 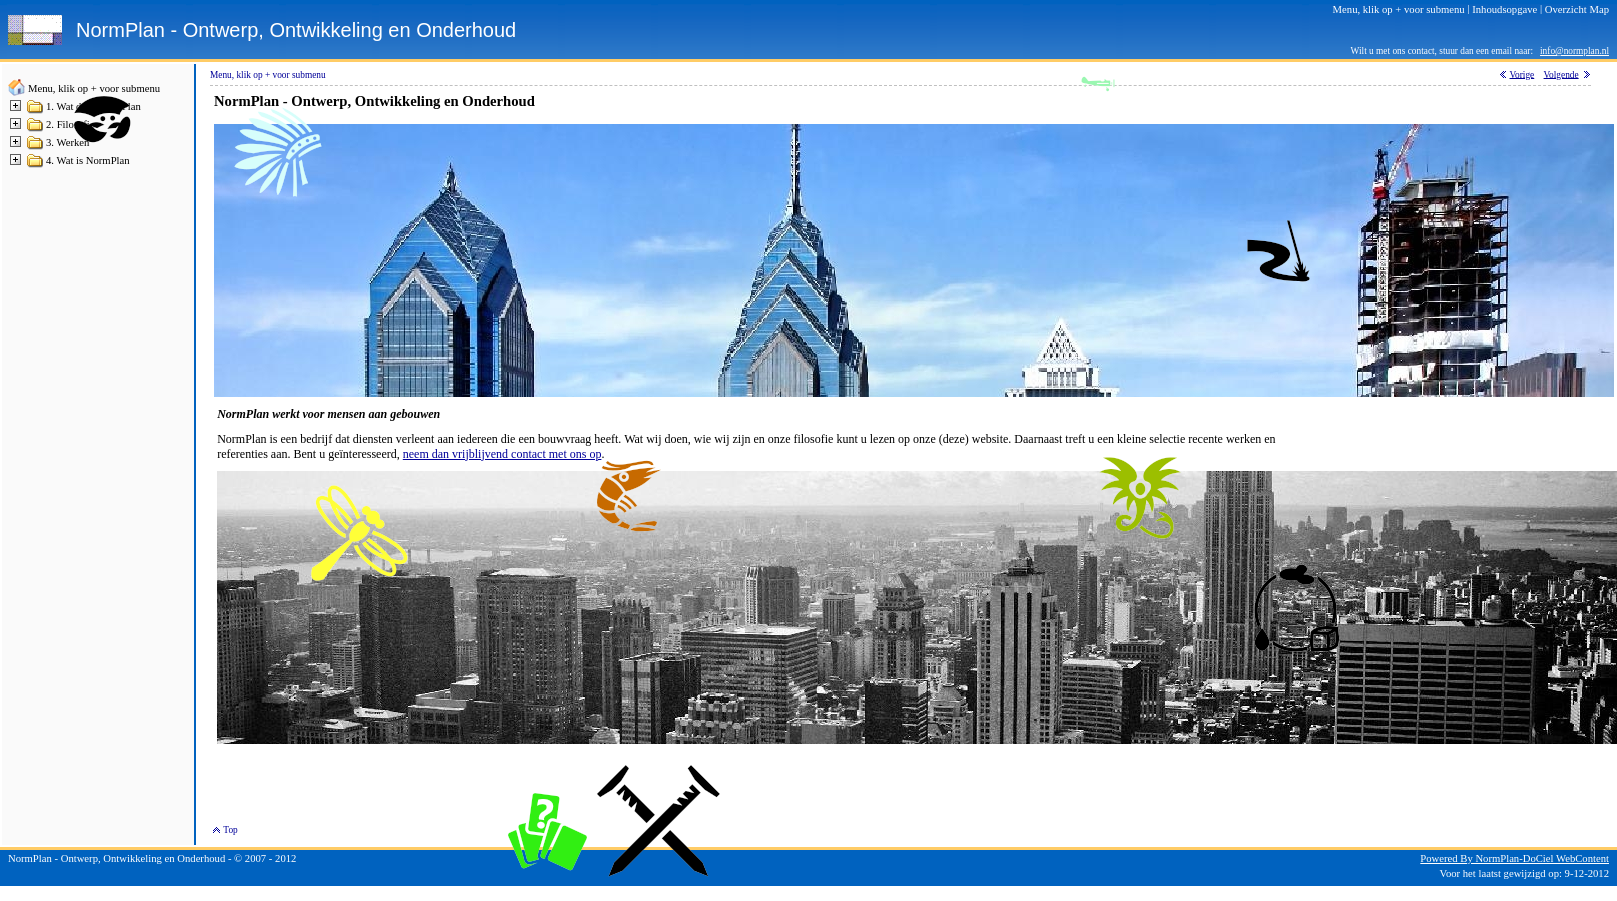 I want to click on draw a random card from the deck, so click(x=547, y=831).